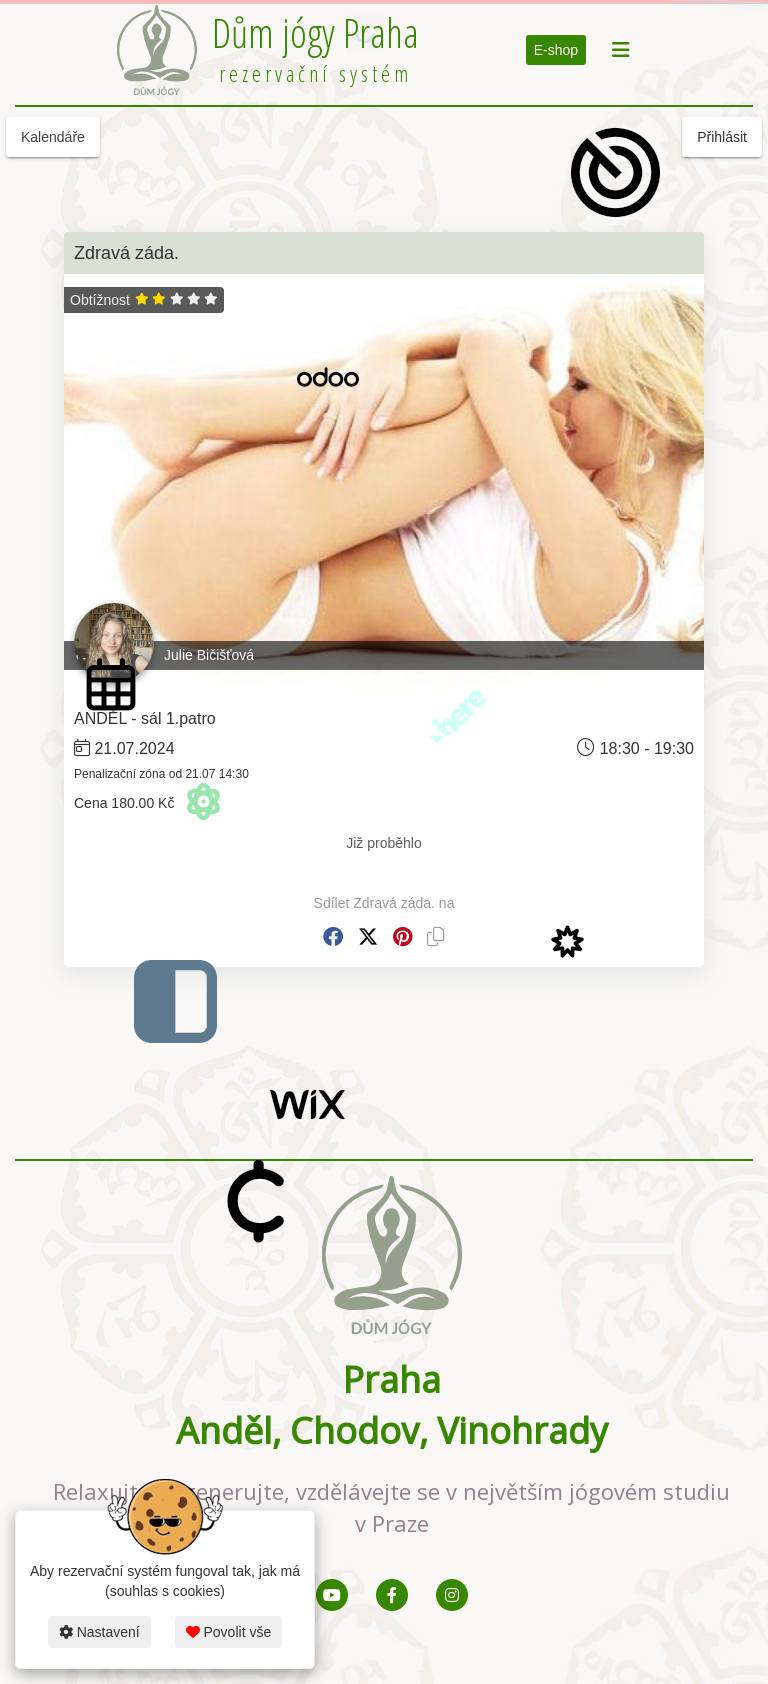  Describe the element at coordinates (175, 1001) in the screenshot. I see `shields.io logo - a service for generating status badges` at that location.